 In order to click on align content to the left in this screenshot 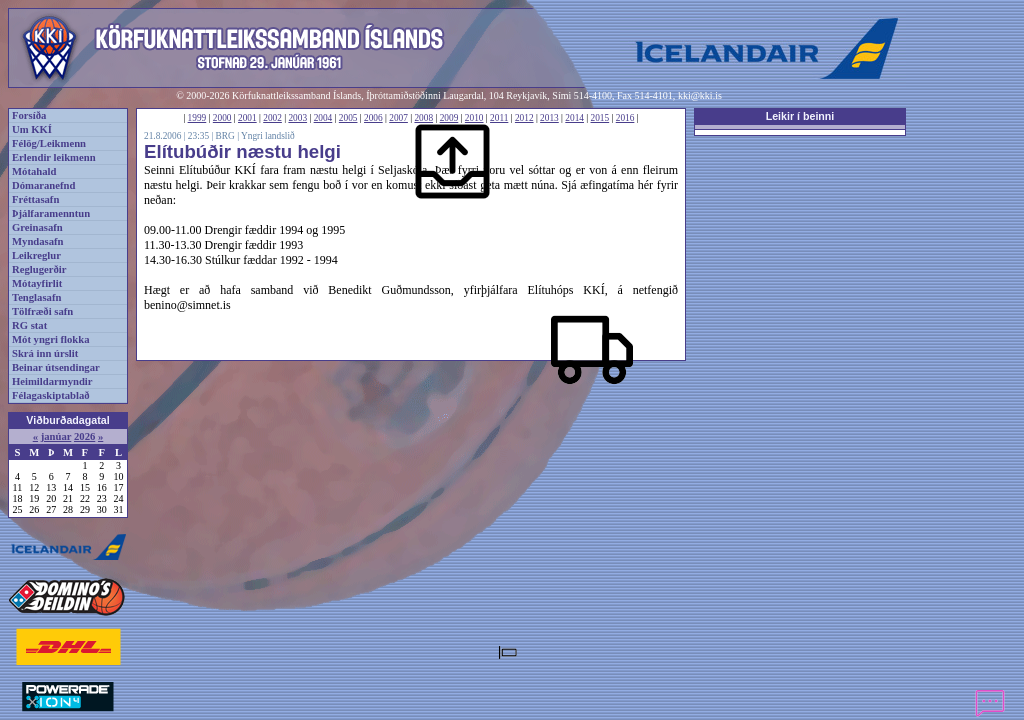, I will do `click(507, 652)`.